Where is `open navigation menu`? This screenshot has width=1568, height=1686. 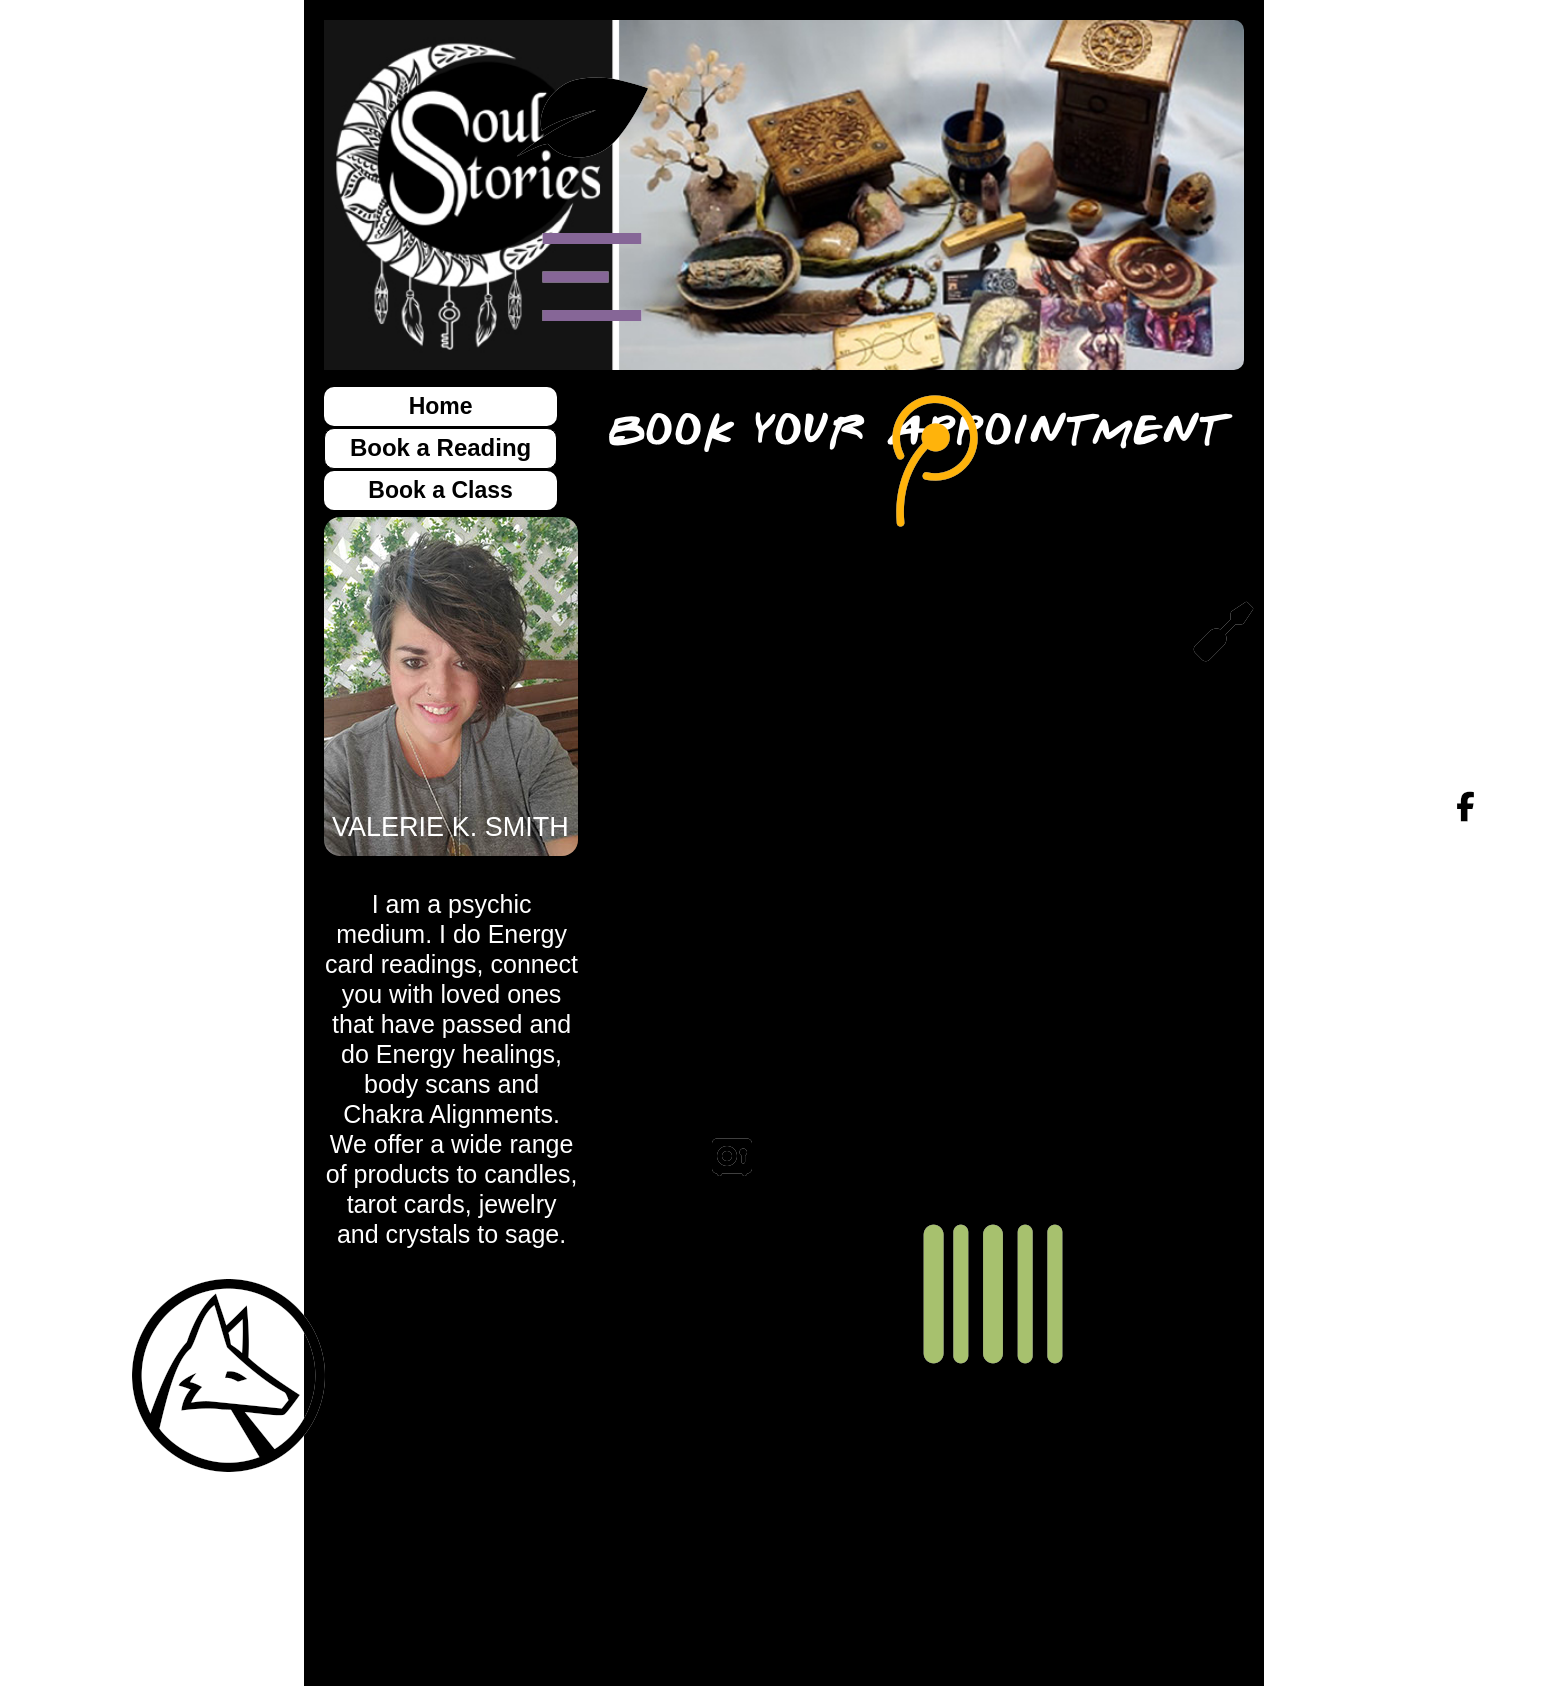 open navigation menu is located at coordinates (592, 277).